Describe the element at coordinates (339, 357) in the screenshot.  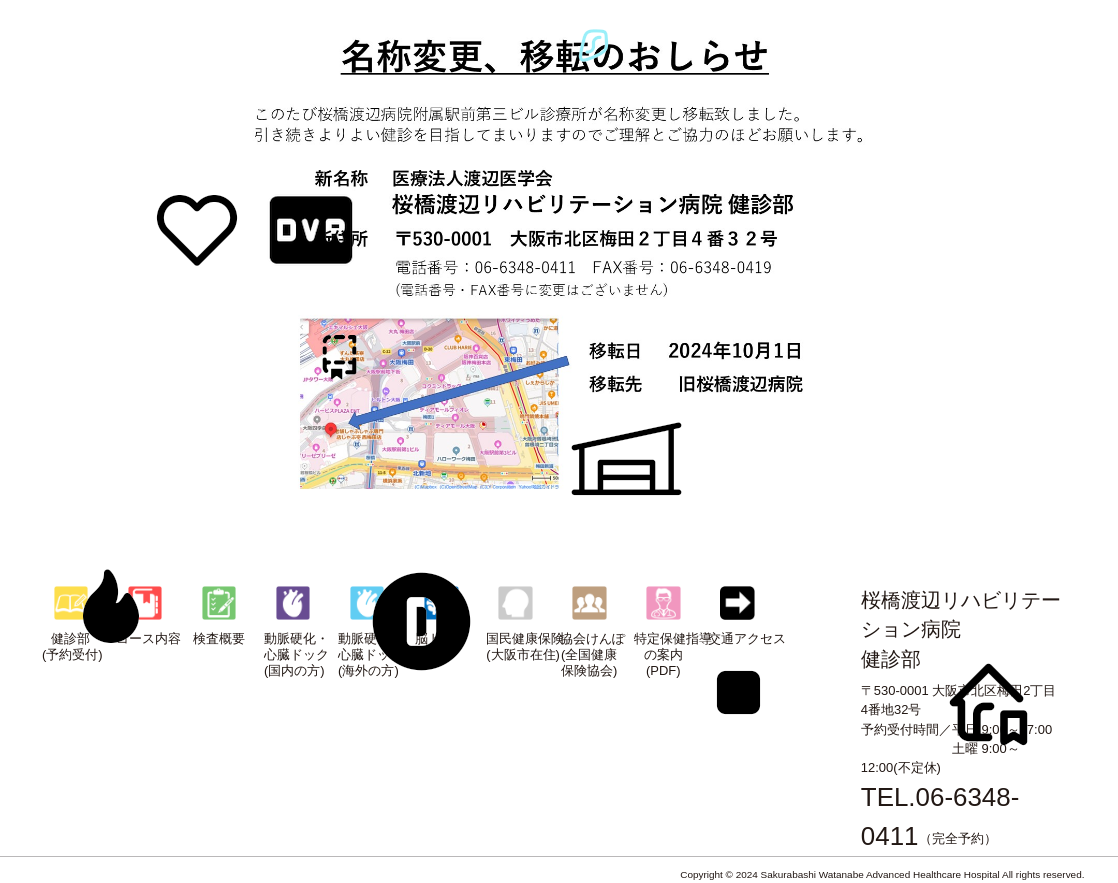
I see `create a new repository from template` at that location.